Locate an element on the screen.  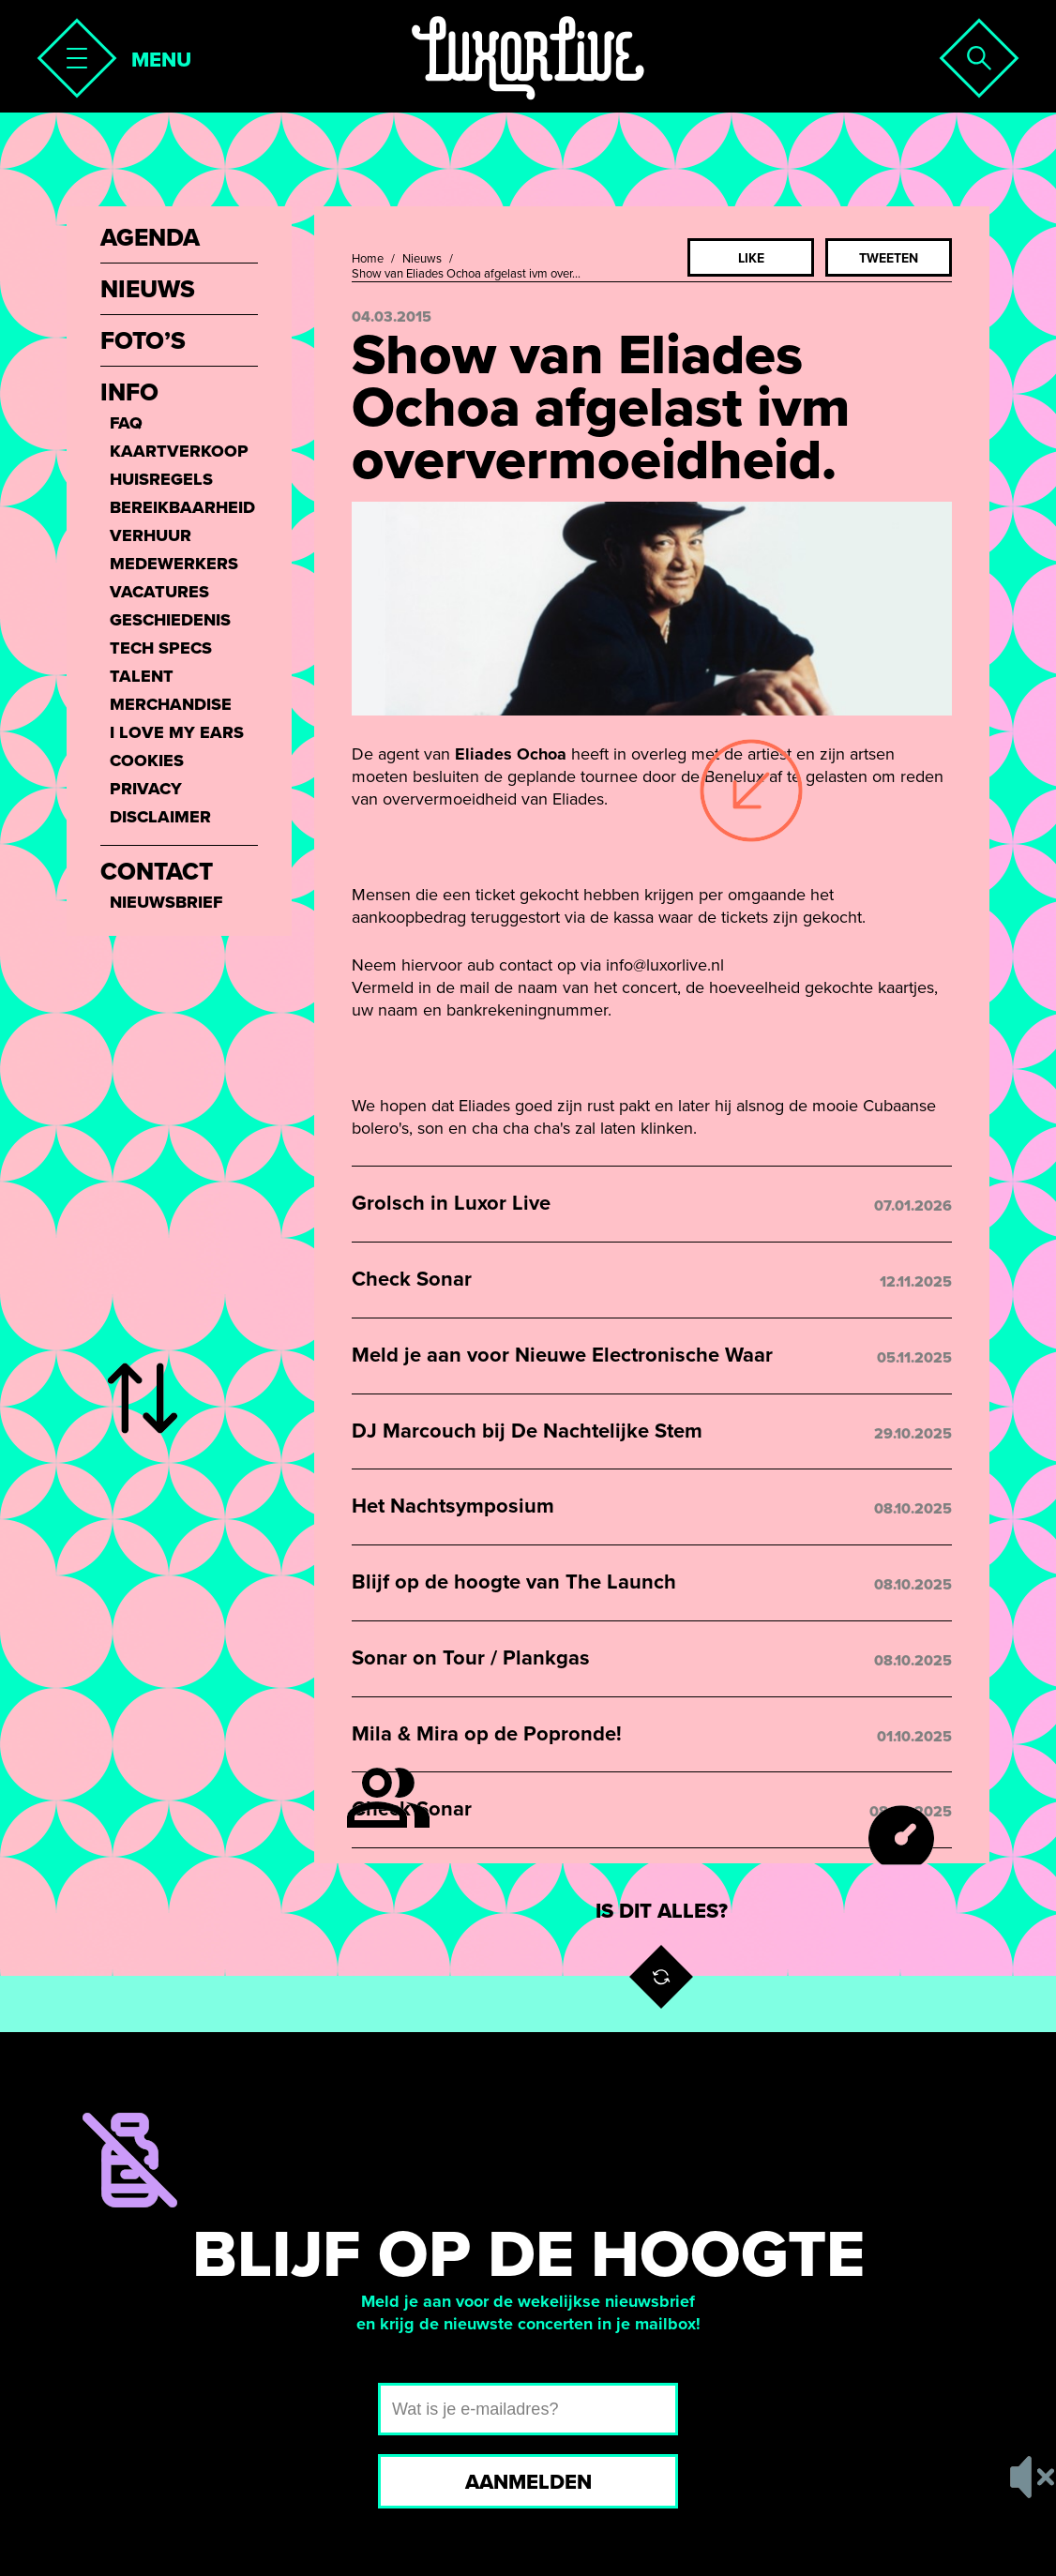
indicates vaccine or medication is unavailable is located at coordinates (129, 2160).